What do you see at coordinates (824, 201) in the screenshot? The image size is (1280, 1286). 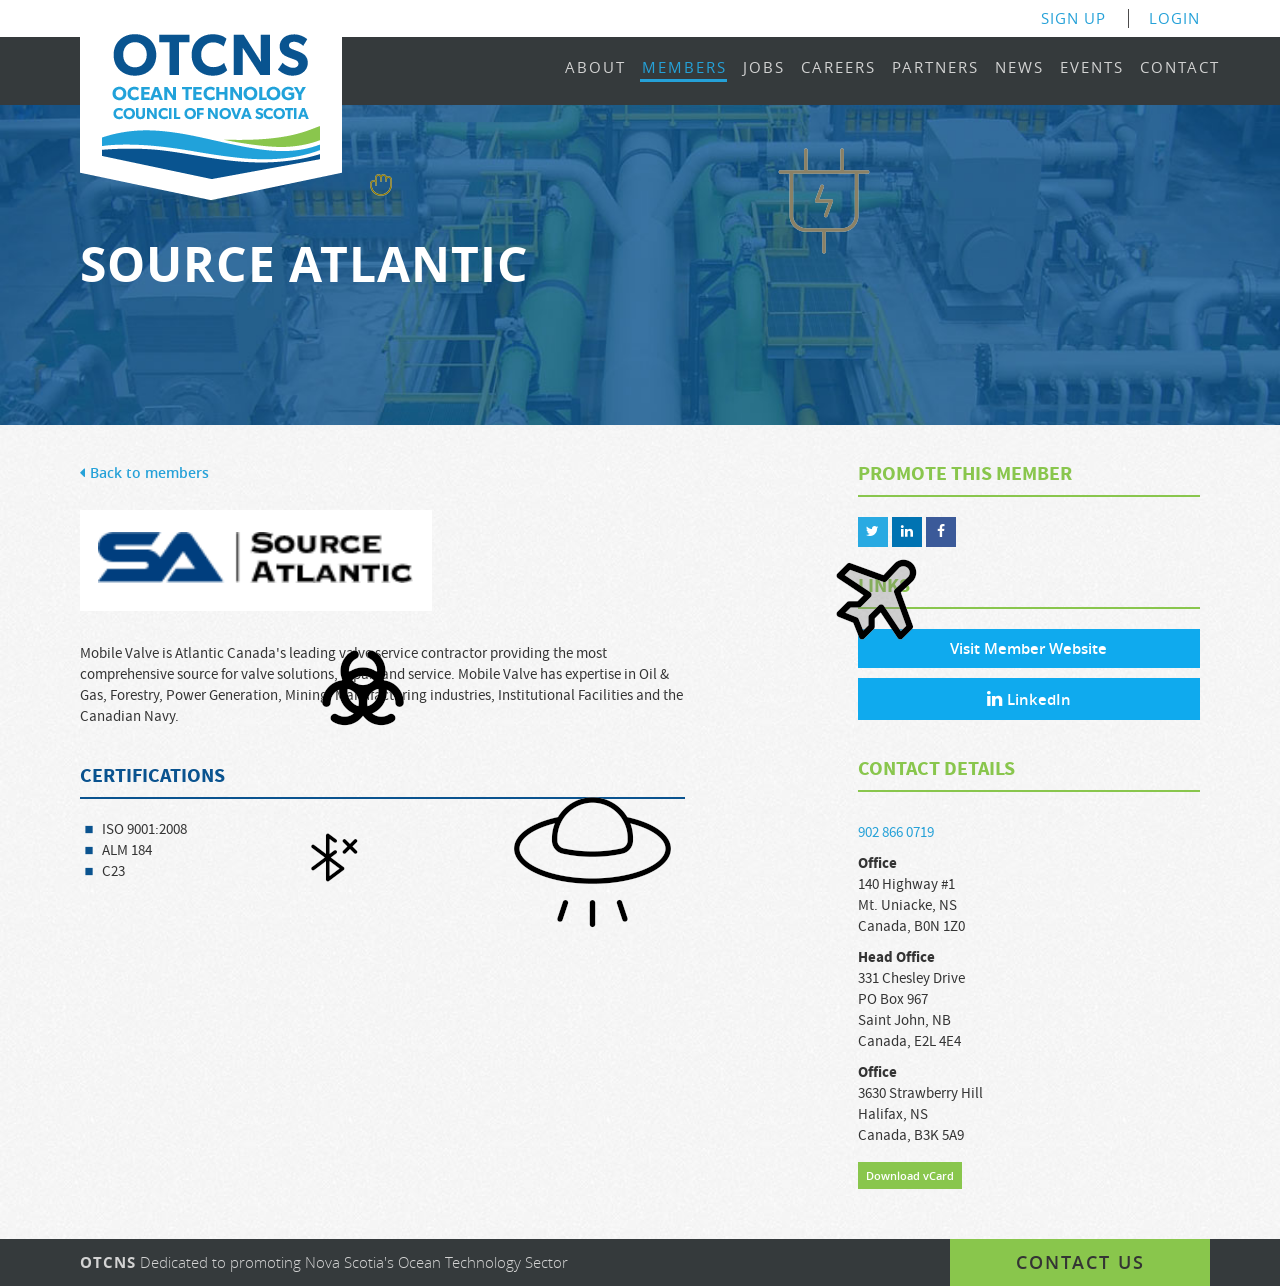 I see `indicates device is currently charging` at bounding box center [824, 201].